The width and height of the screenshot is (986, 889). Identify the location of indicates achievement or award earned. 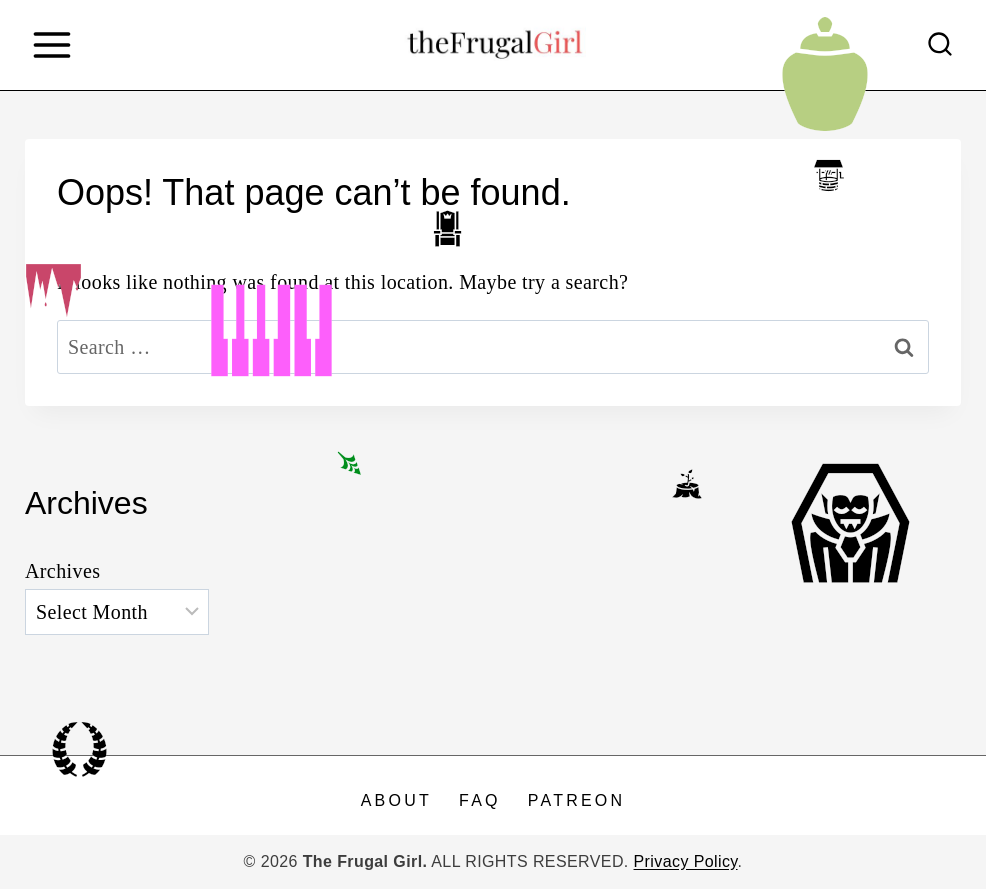
(79, 749).